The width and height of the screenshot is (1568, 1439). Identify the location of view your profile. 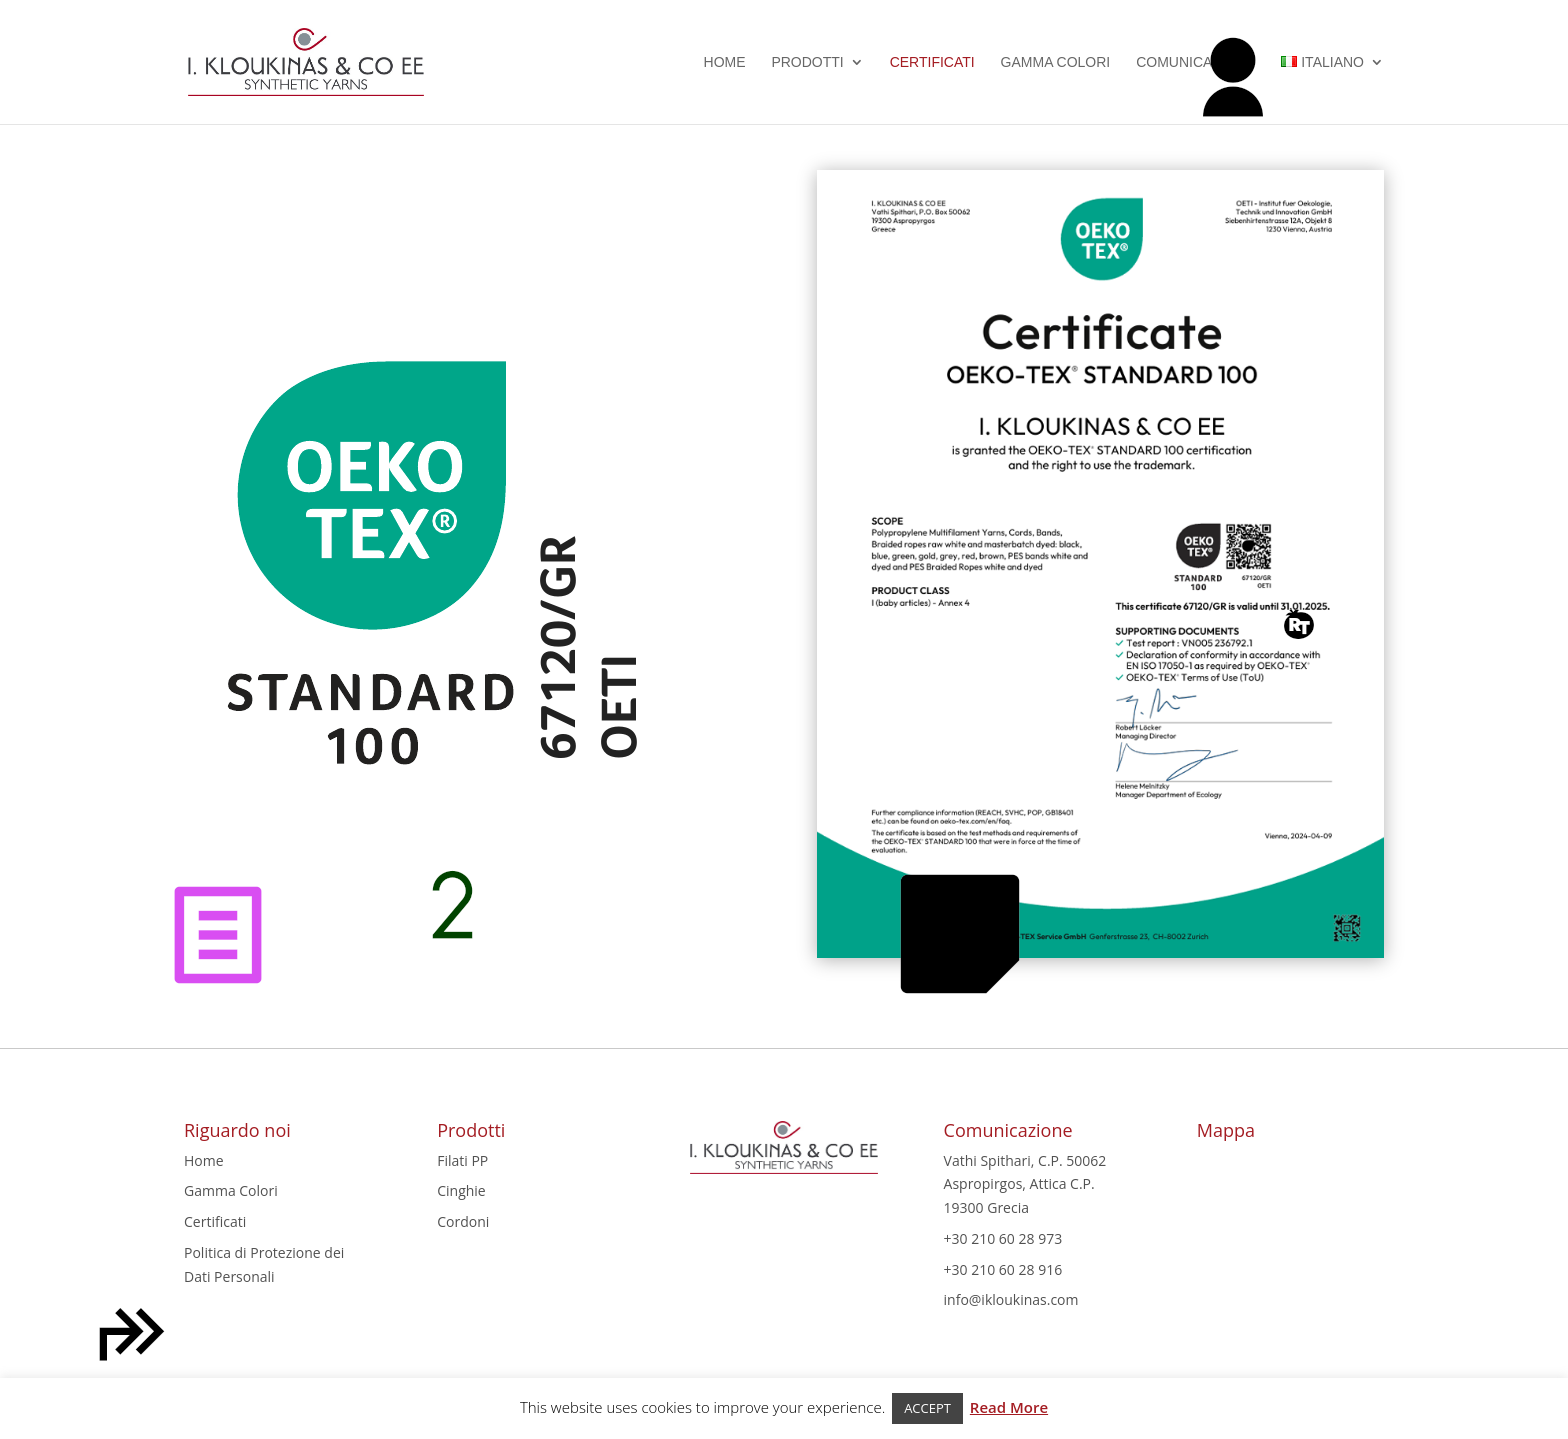
(1233, 79).